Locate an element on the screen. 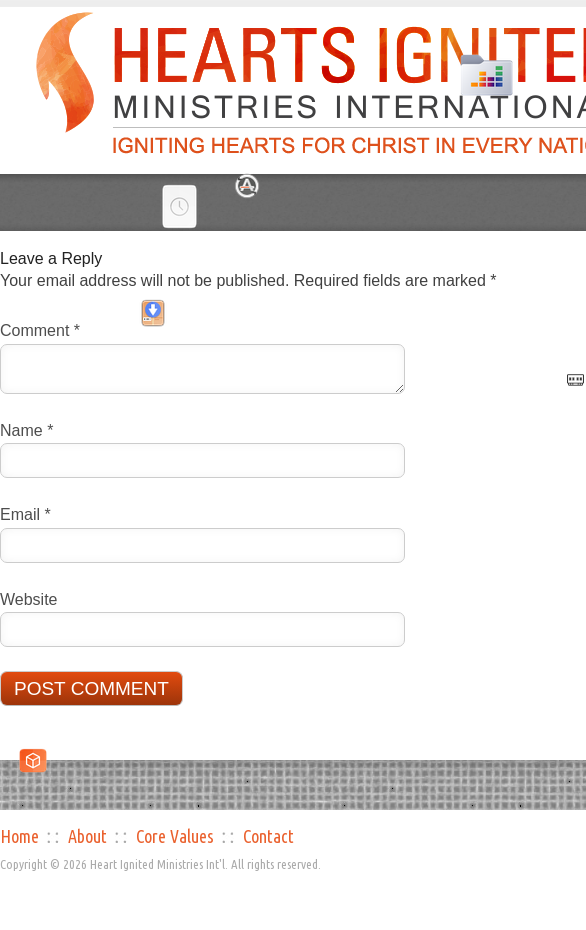 The width and height of the screenshot is (586, 930). open deezer music folder is located at coordinates (486, 76).